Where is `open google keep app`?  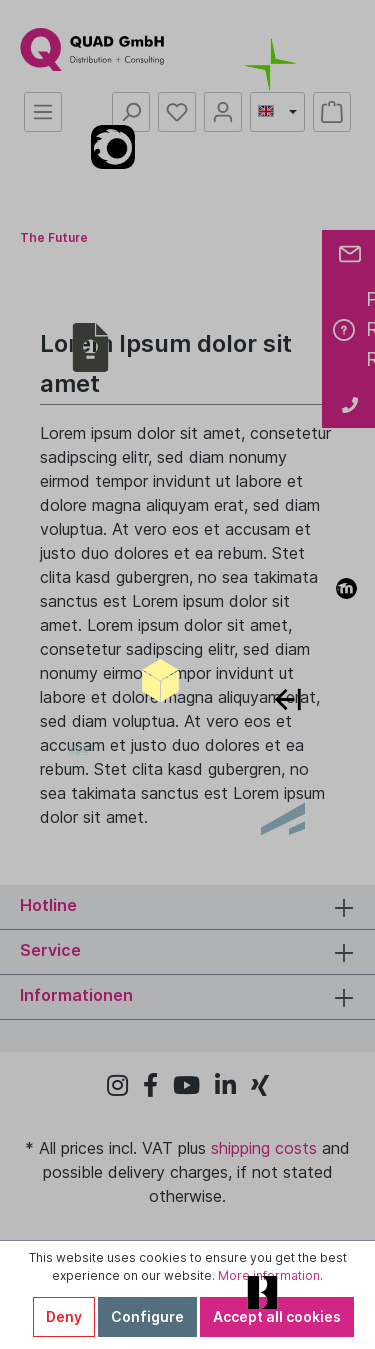 open google keep app is located at coordinates (90, 347).